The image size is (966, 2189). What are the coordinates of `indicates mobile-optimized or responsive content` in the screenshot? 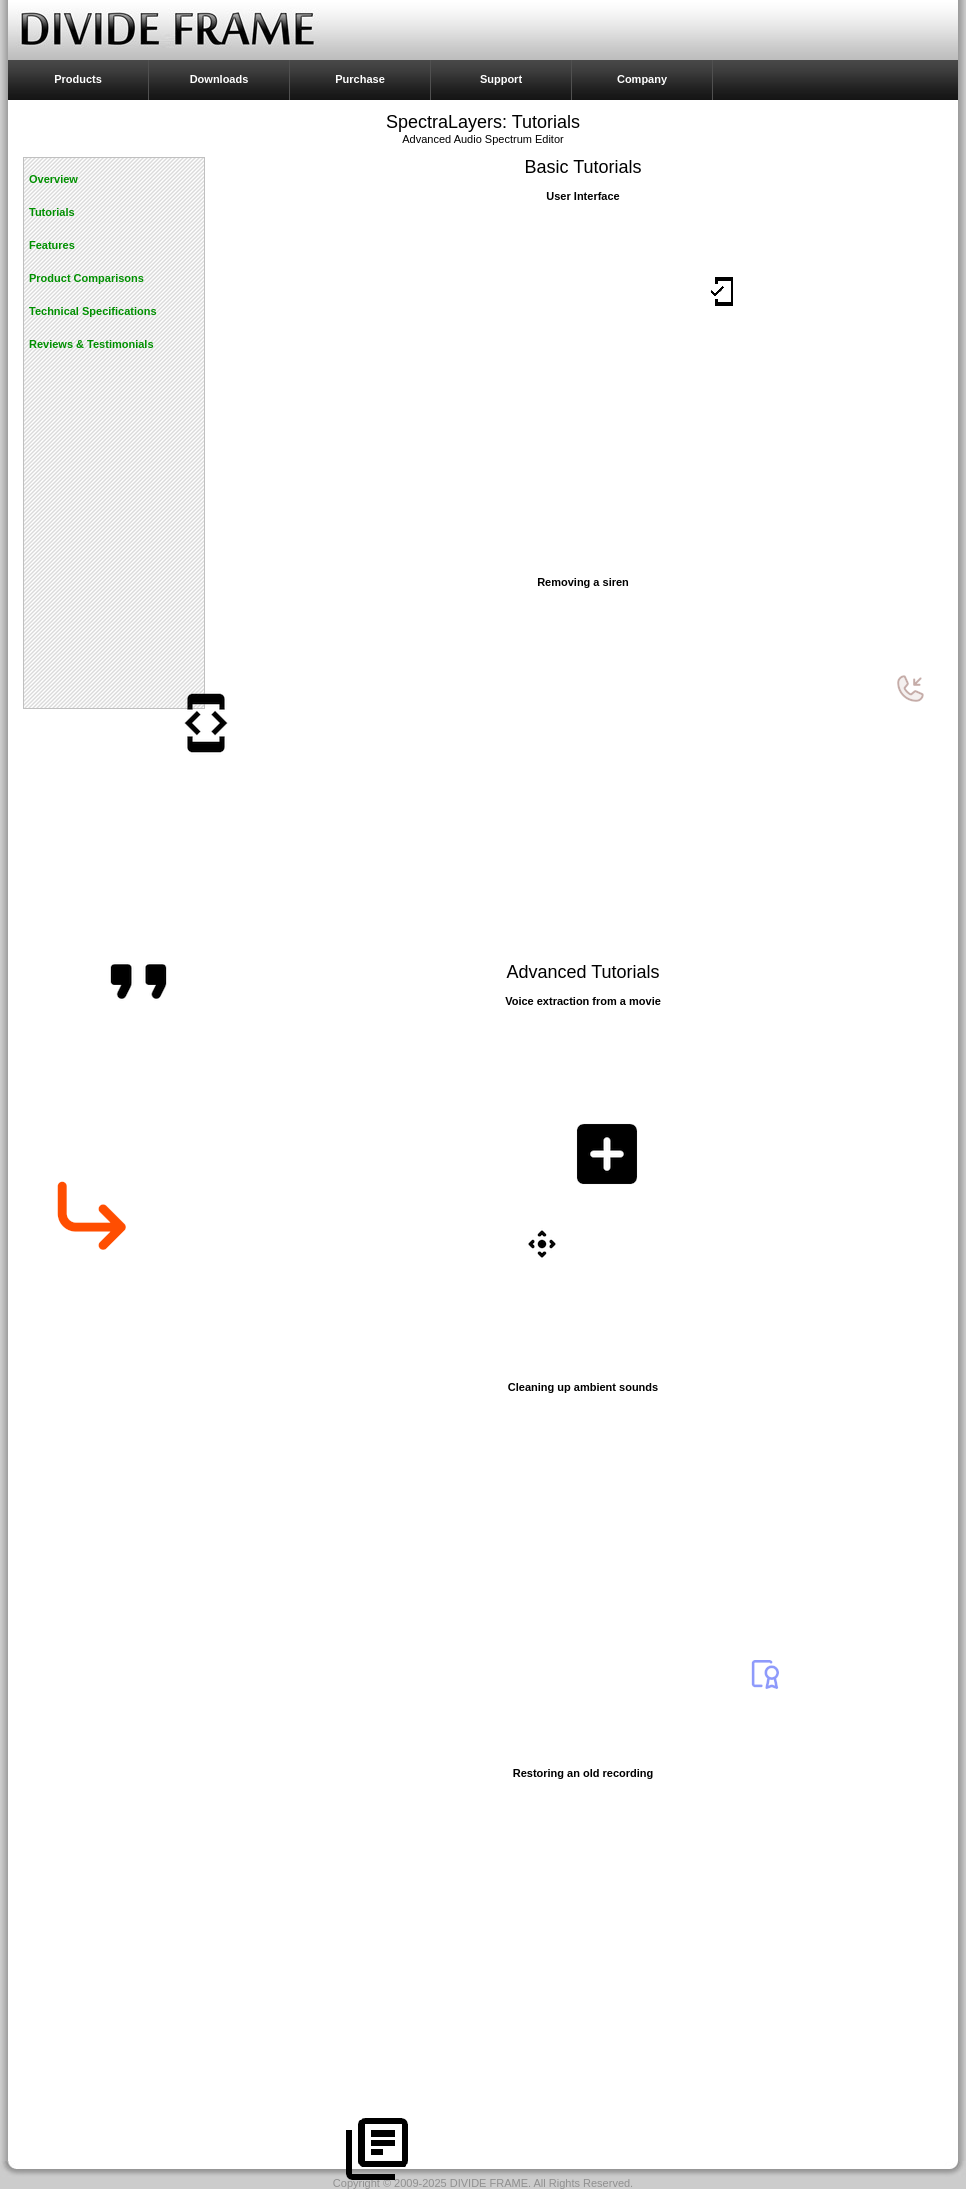 It's located at (721, 291).